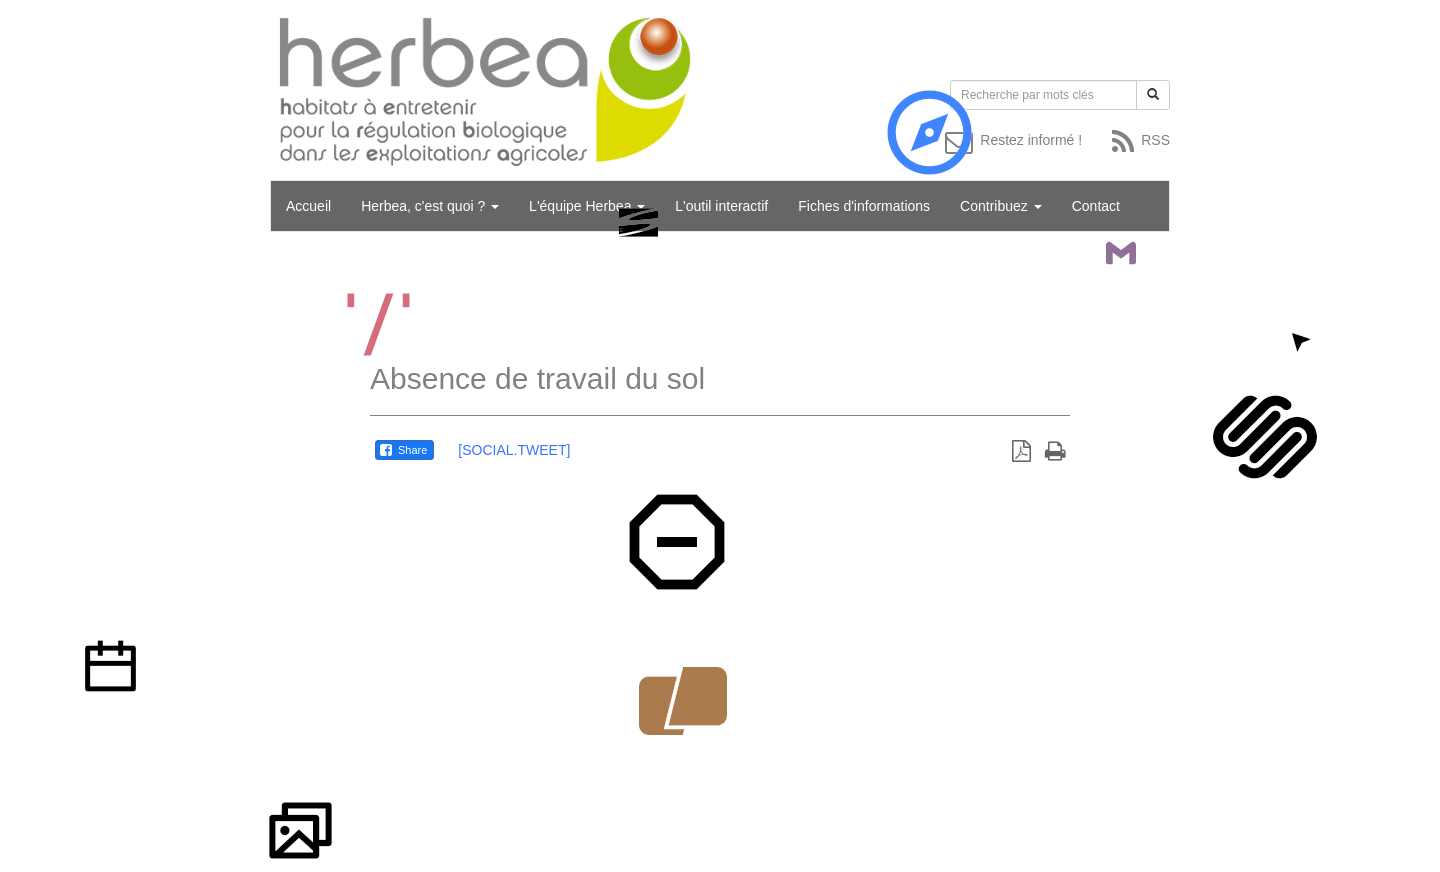 The image size is (1440, 872). I want to click on indicates spam or blocked content, so click(677, 542).